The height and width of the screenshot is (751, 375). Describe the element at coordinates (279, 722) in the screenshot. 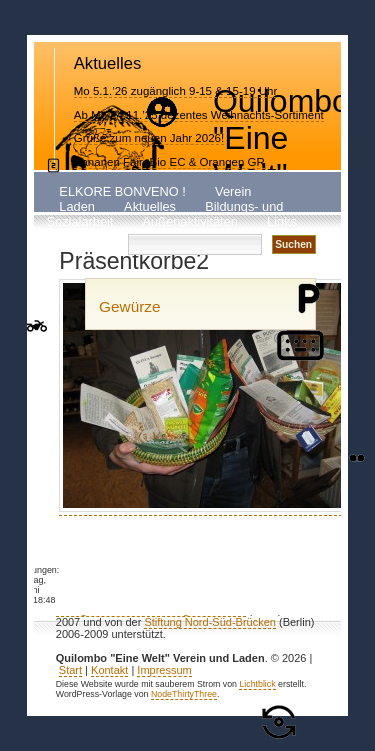

I see `switch between front and rear camera` at that location.